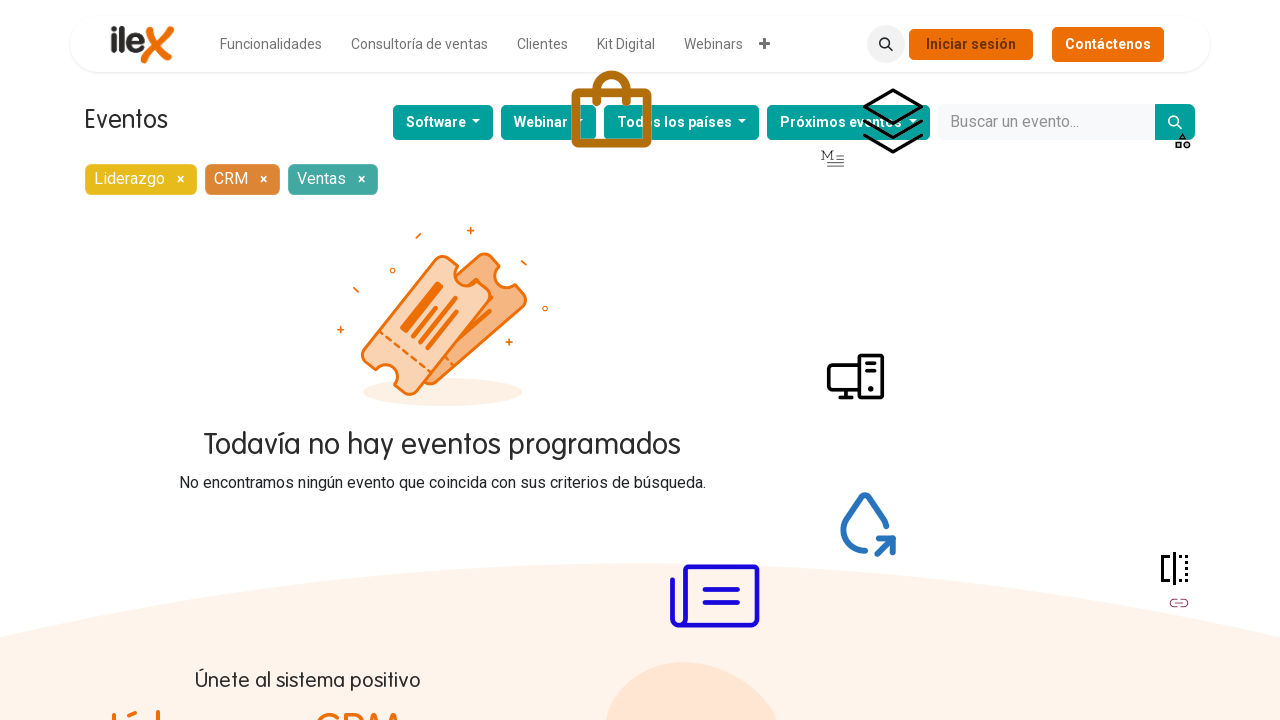 The width and height of the screenshot is (1280, 720). What do you see at coordinates (893, 121) in the screenshot?
I see `view layers or stacked items` at bounding box center [893, 121].